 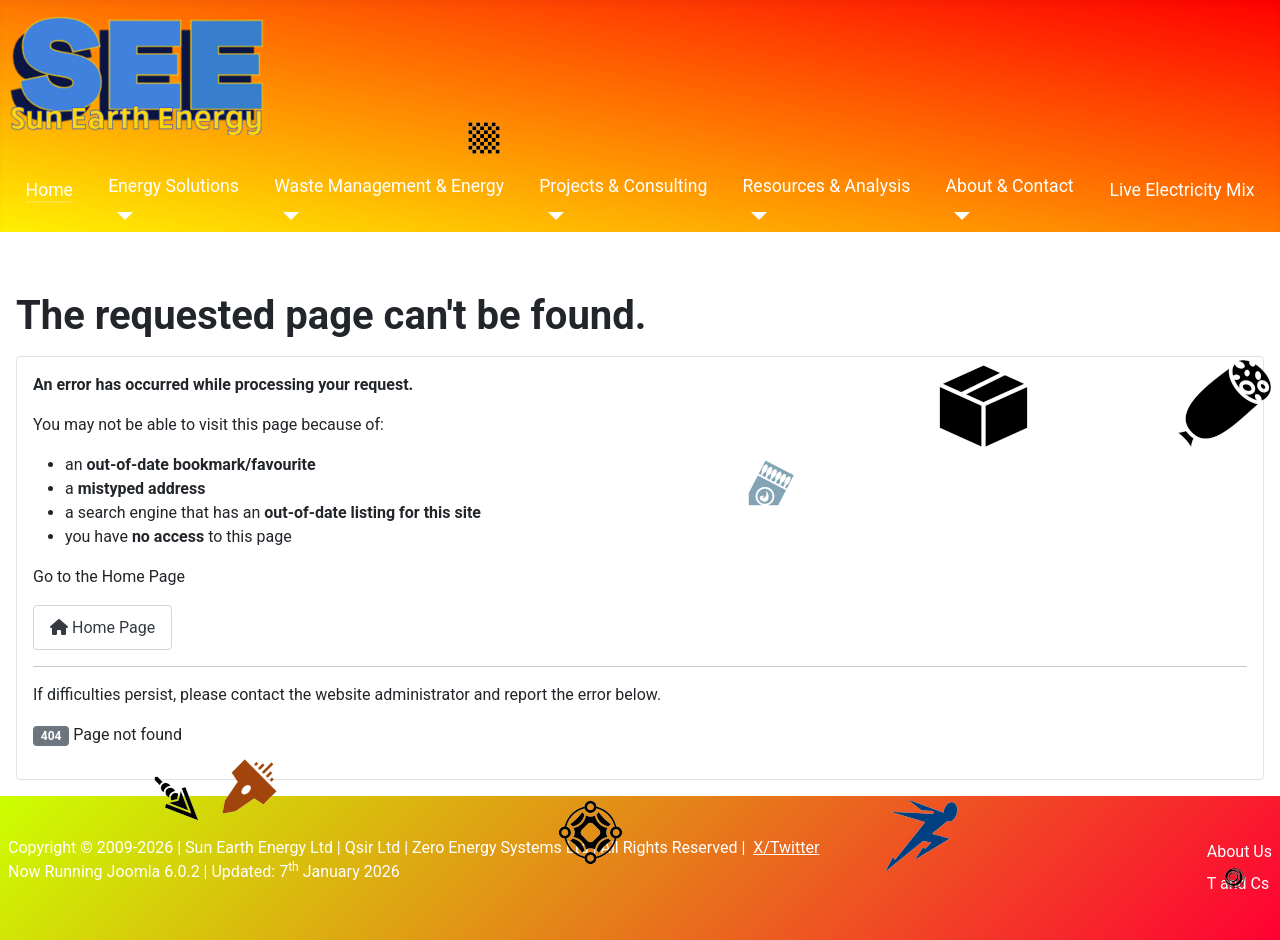 What do you see at coordinates (176, 798) in the screenshot?
I see `select arrow or projectile type in archery game` at bounding box center [176, 798].